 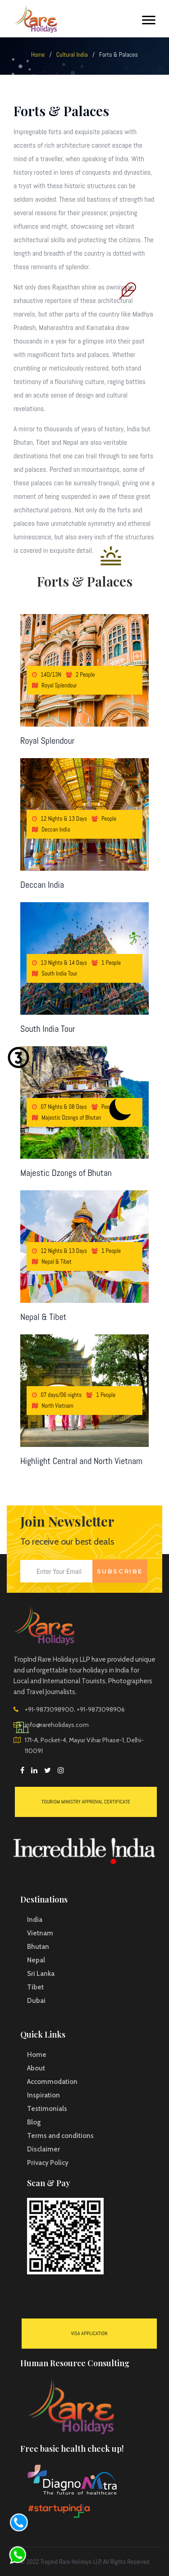 I want to click on find nearby hospitals or medical facilities, so click(x=22, y=1727).